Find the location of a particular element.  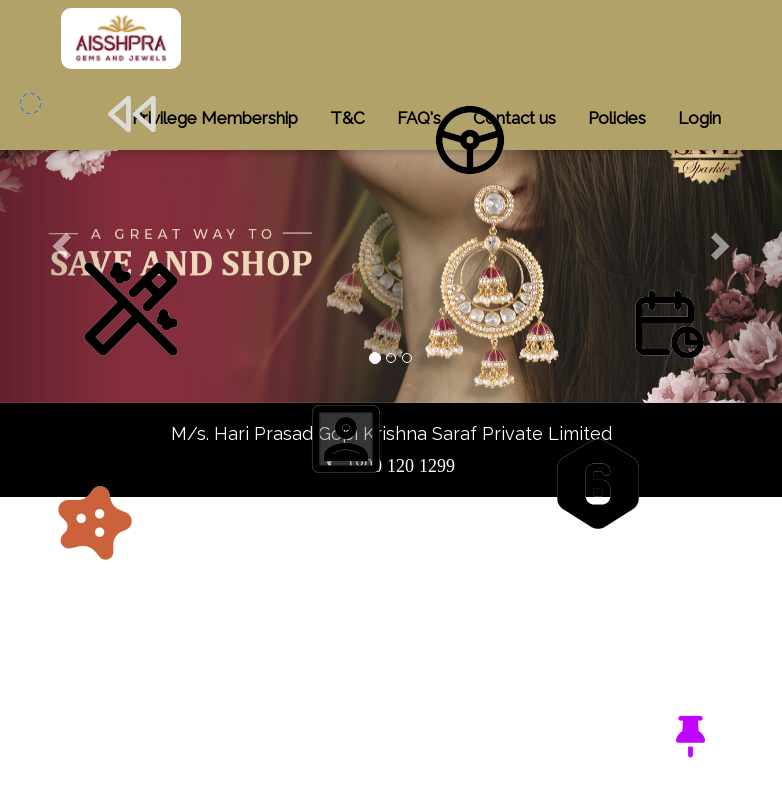

indicates loading or processing in progress is located at coordinates (30, 103).